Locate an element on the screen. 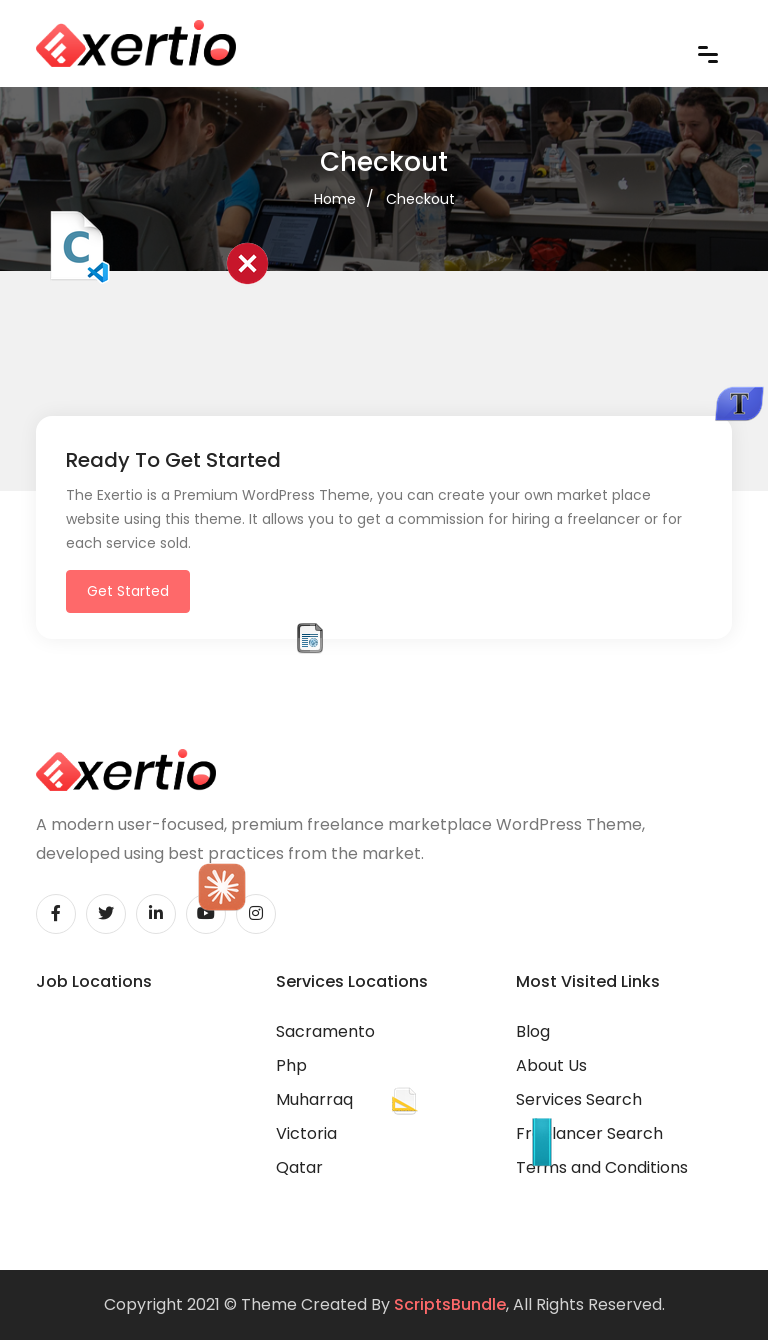  iPod nano device connected is located at coordinates (542, 1143).